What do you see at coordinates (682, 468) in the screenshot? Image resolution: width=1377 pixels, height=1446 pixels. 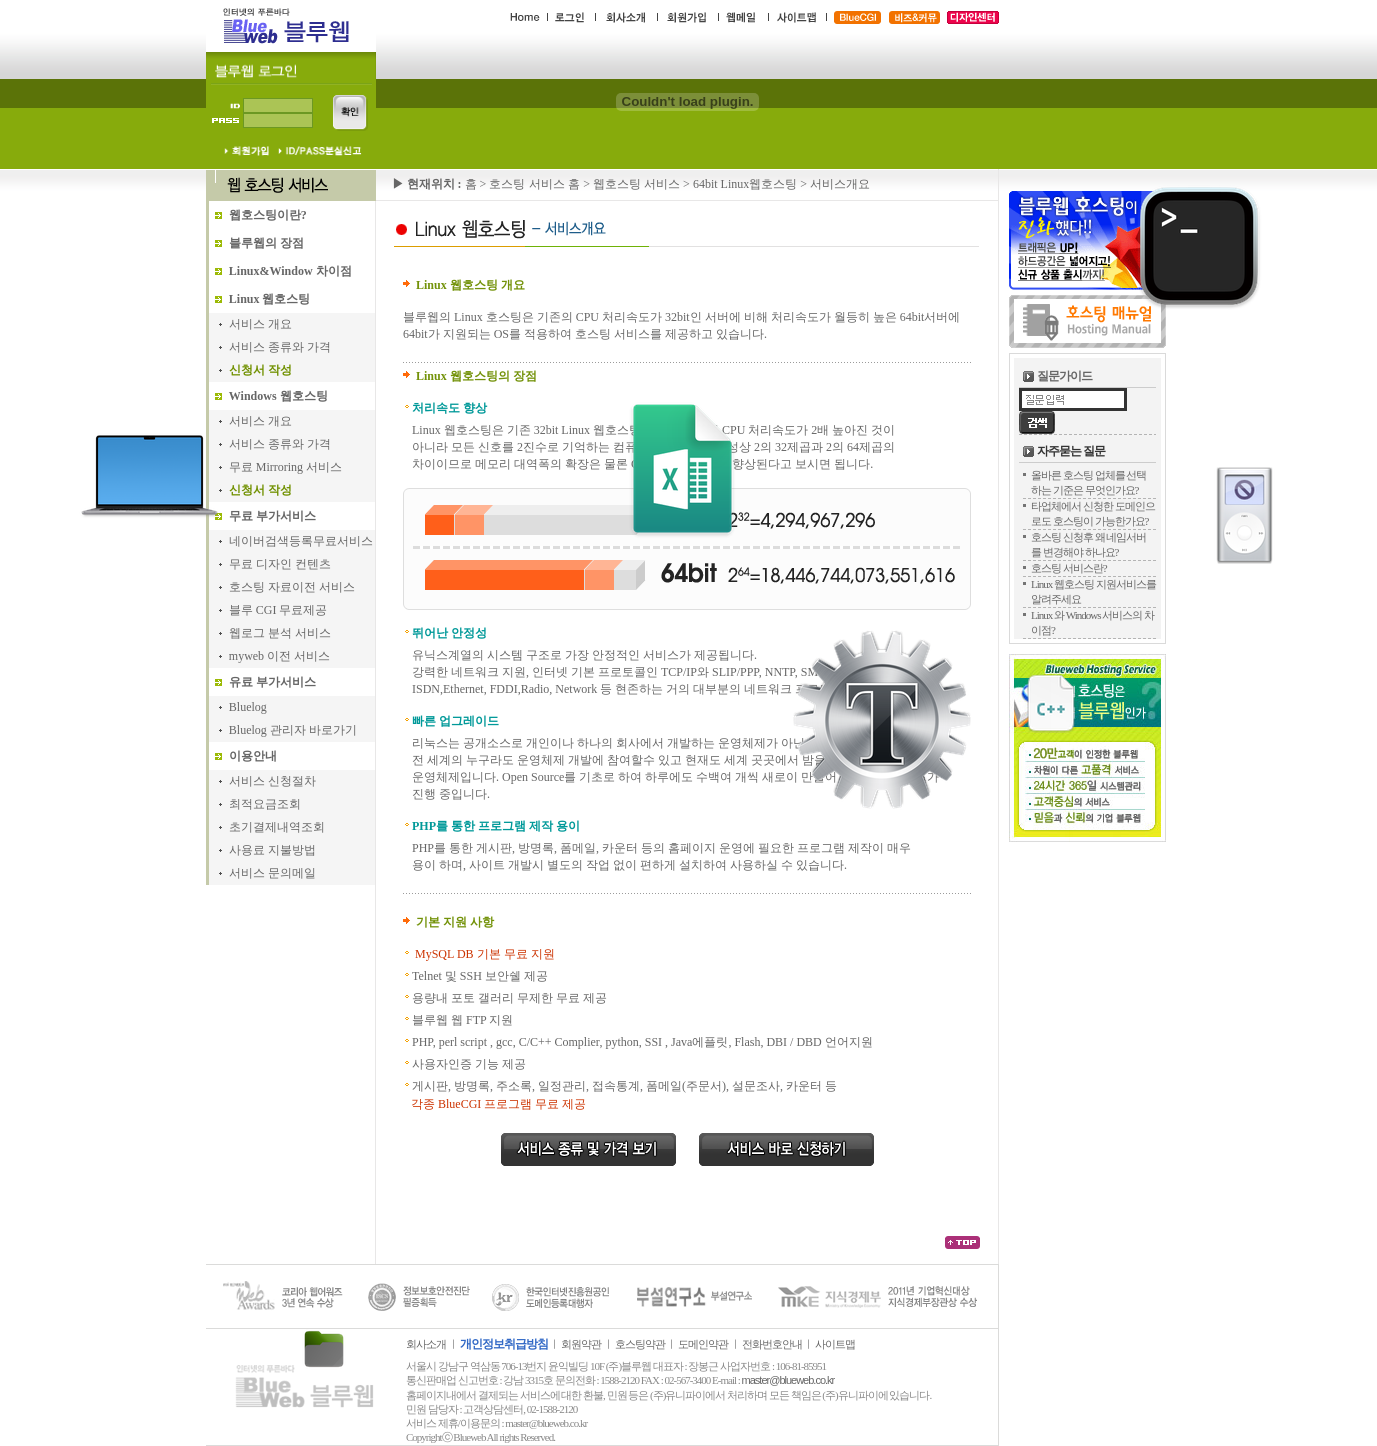 I see `microsoft excel template file with macros enabled` at bounding box center [682, 468].